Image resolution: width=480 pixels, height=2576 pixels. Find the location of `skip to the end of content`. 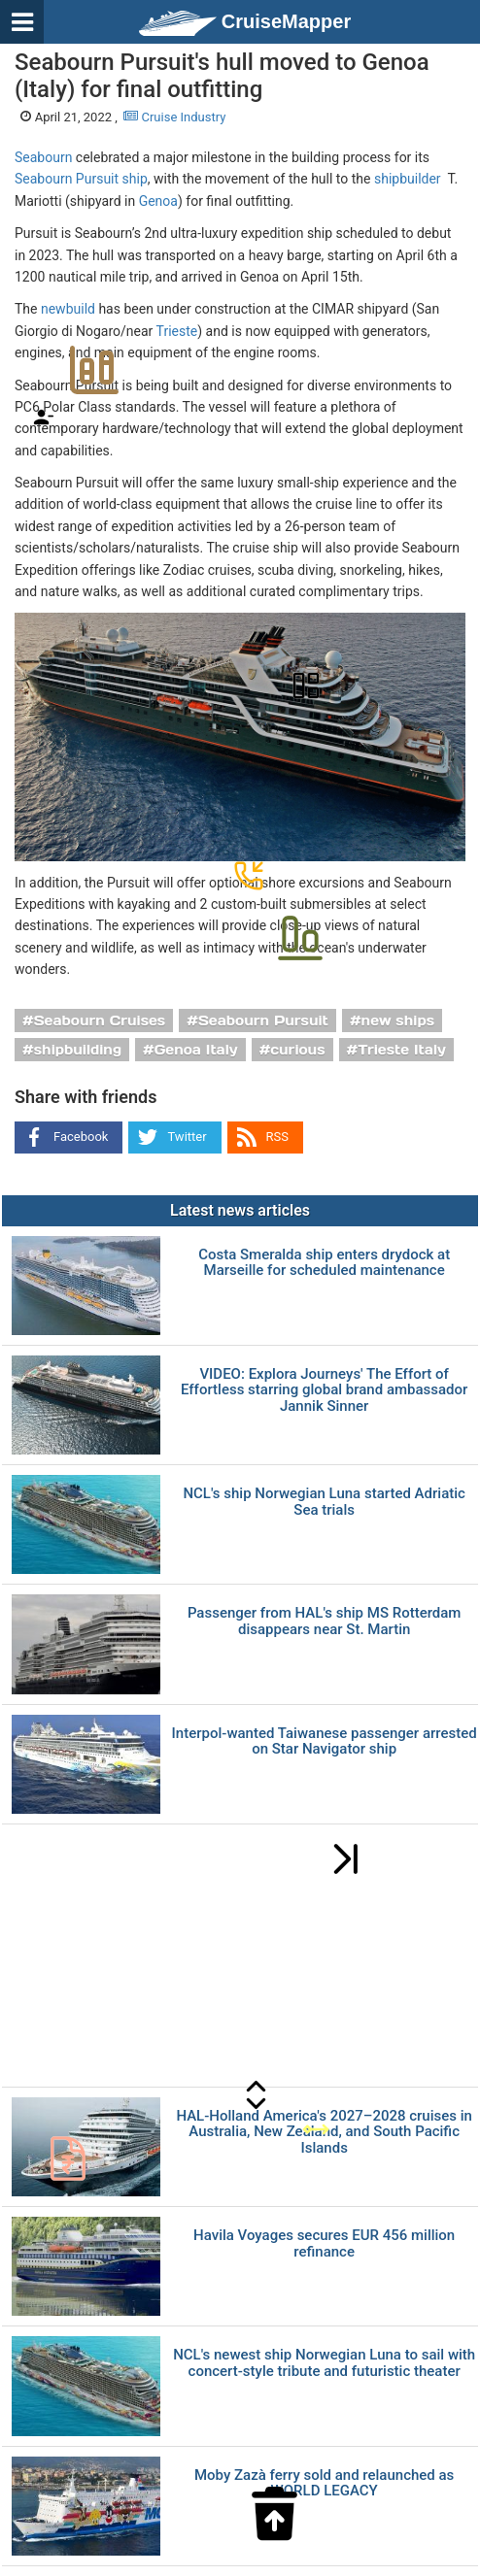

skip to the end of content is located at coordinates (346, 1858).